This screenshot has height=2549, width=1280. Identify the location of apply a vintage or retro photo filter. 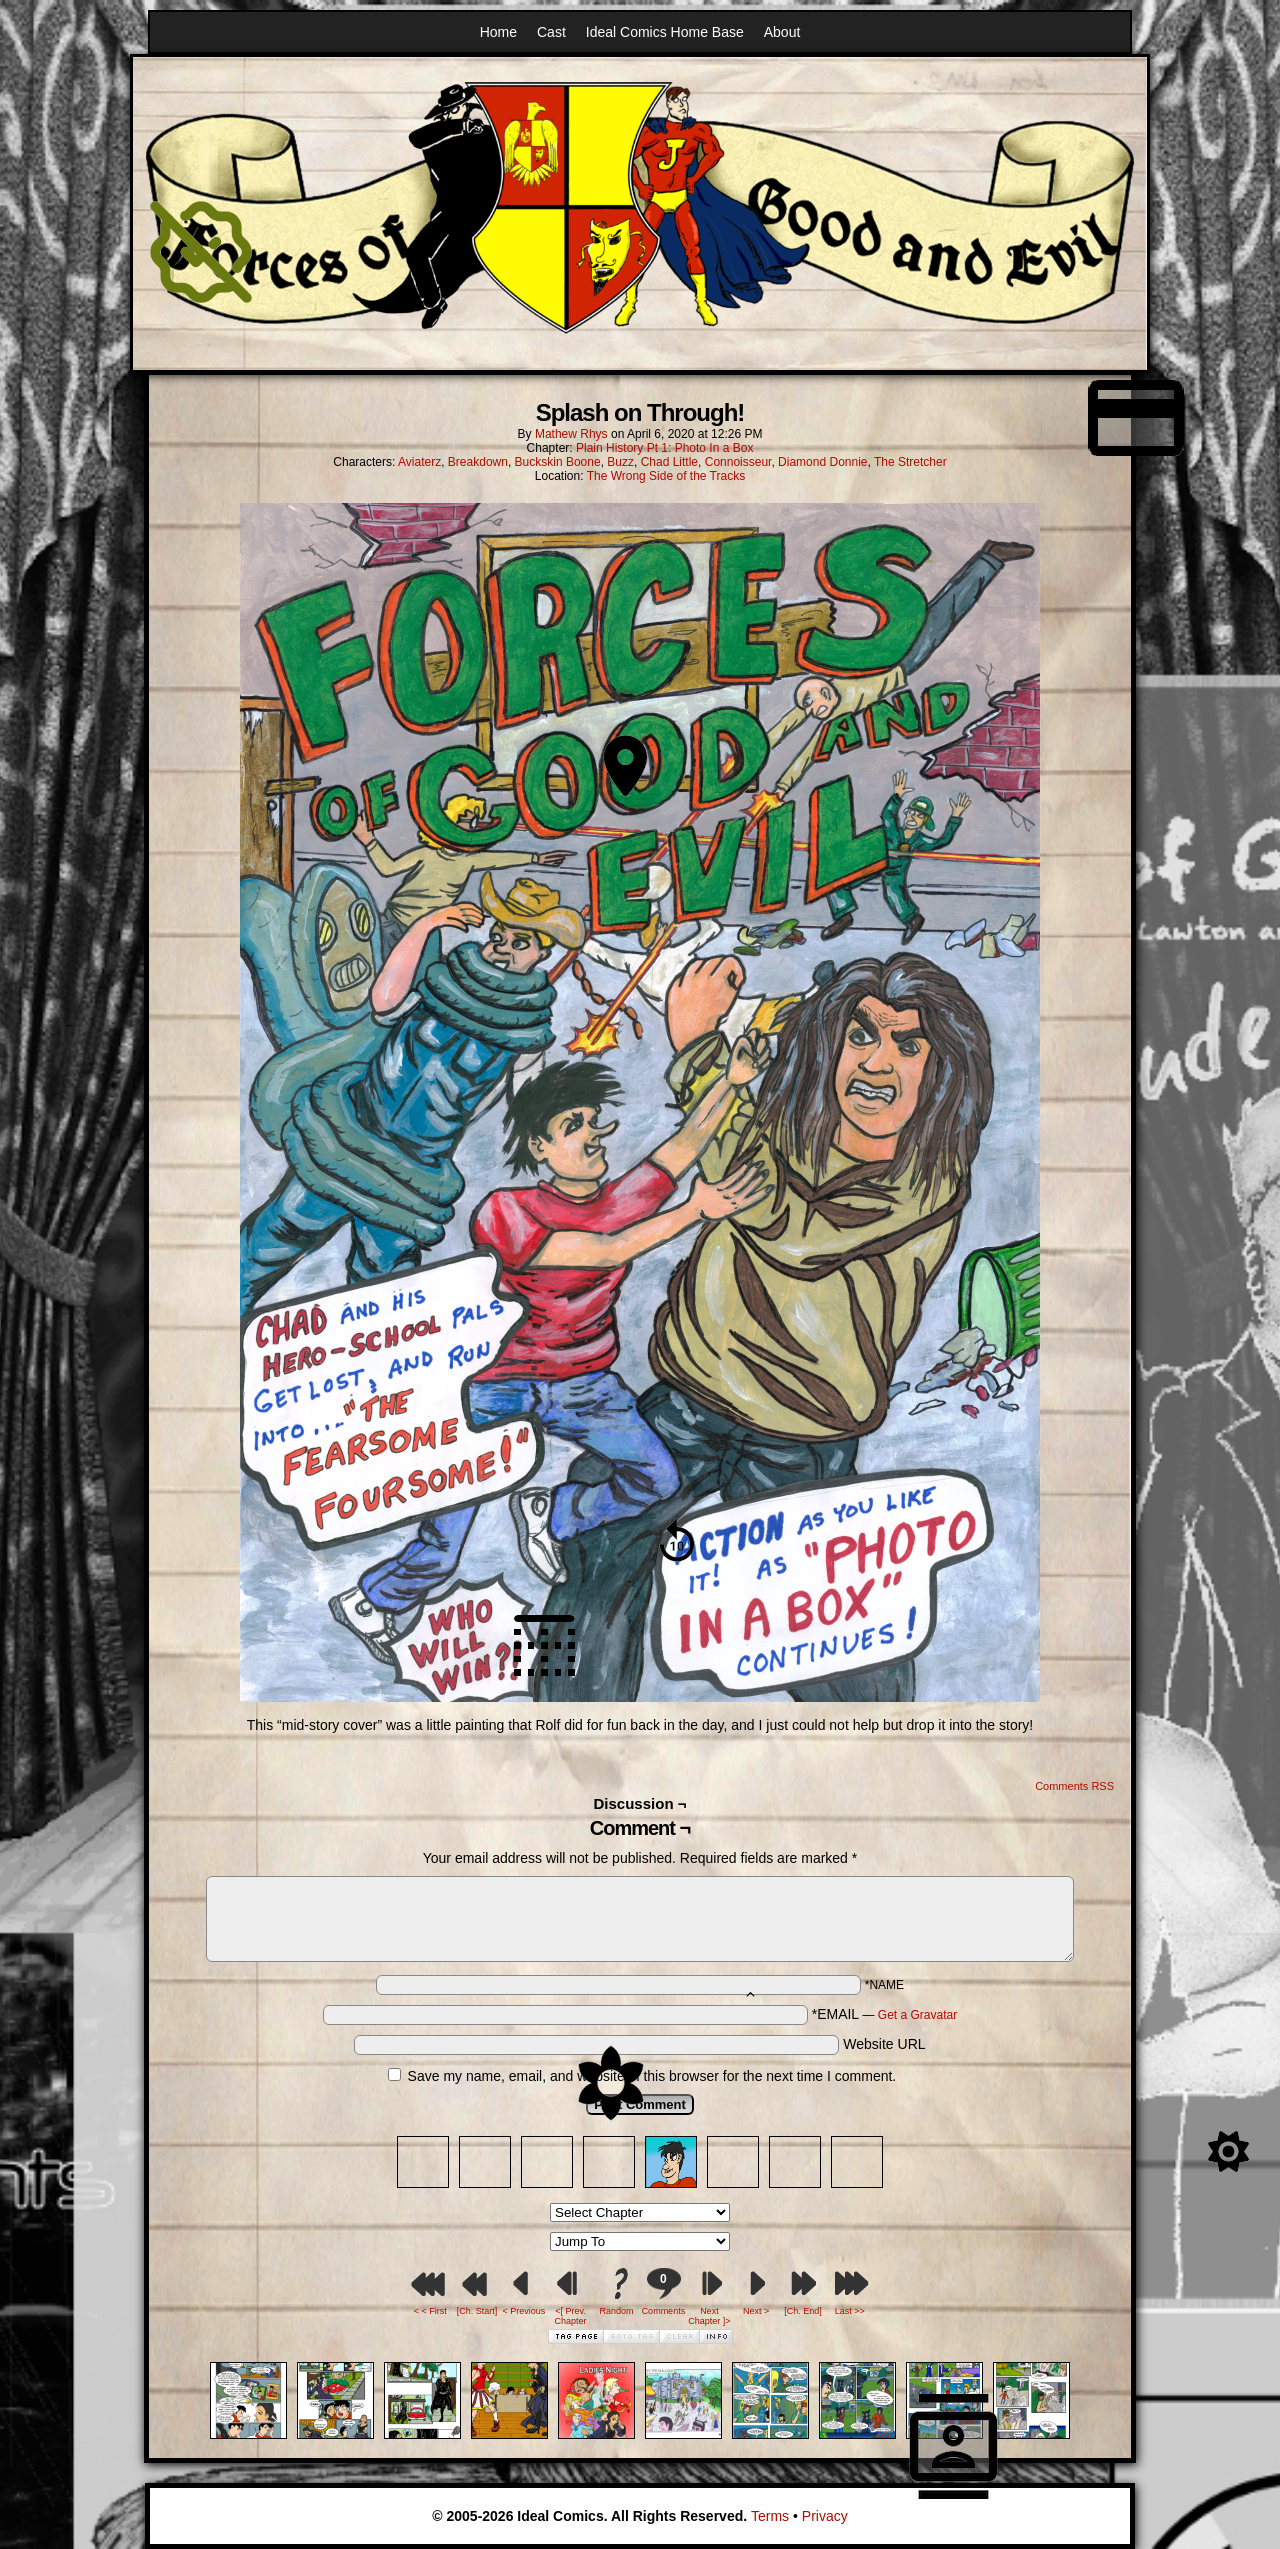
(611, 2083).